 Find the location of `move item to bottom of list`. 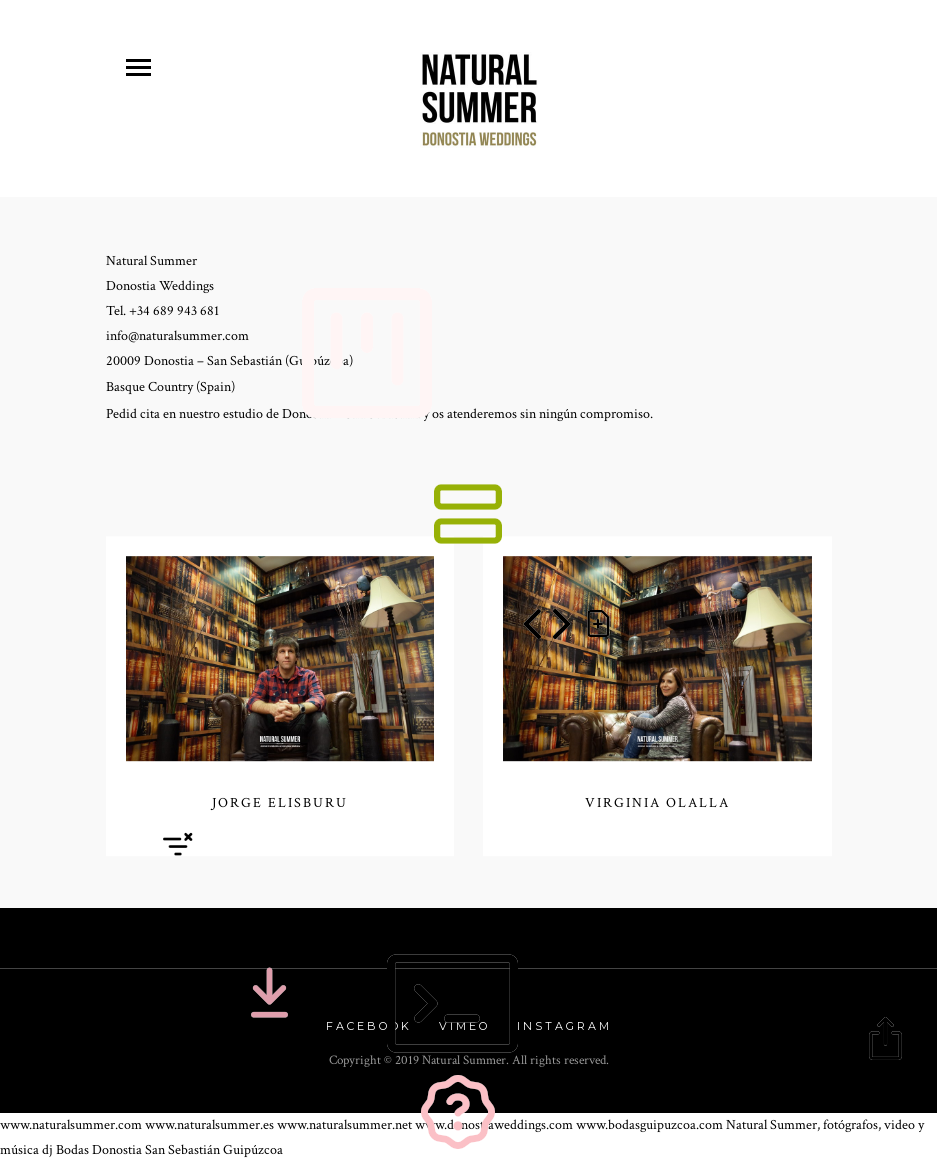

move item to bottom of list is located at coordinates (269, 993).